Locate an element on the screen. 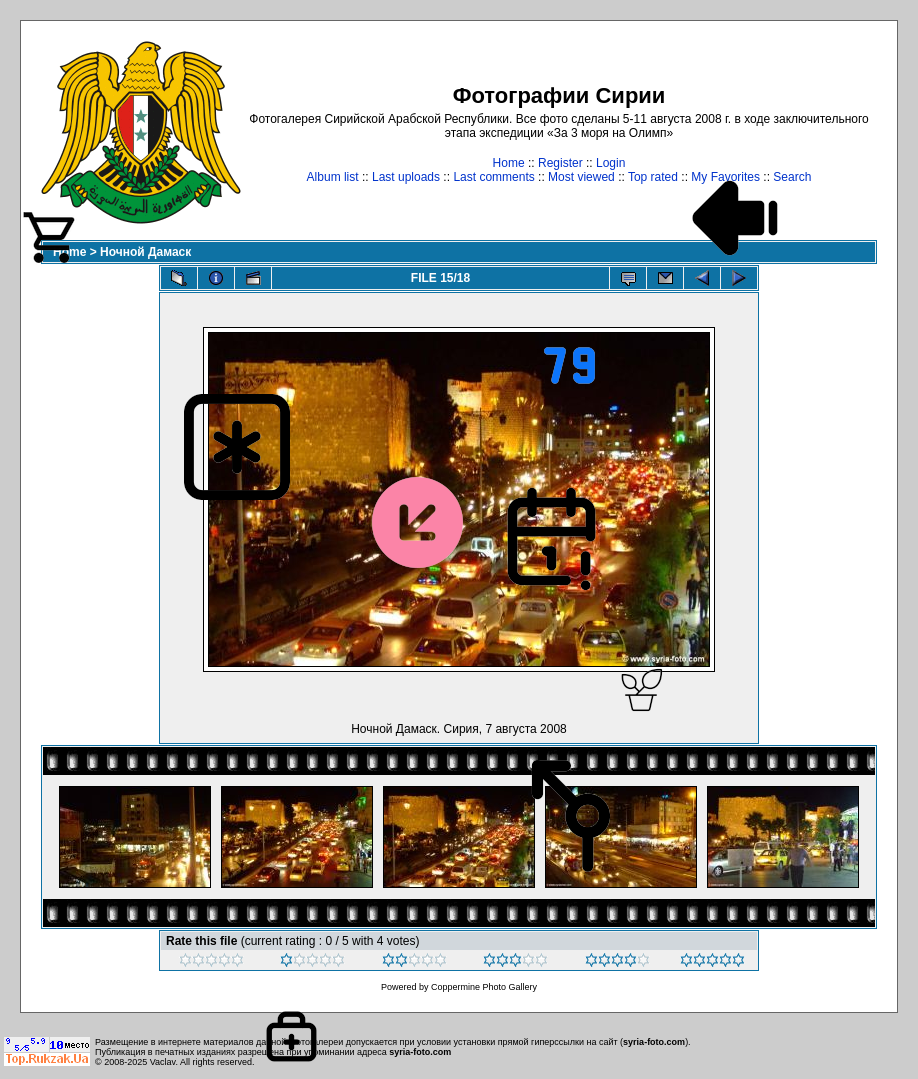  calendar event requiring attention is located at coordinates (551, 536).